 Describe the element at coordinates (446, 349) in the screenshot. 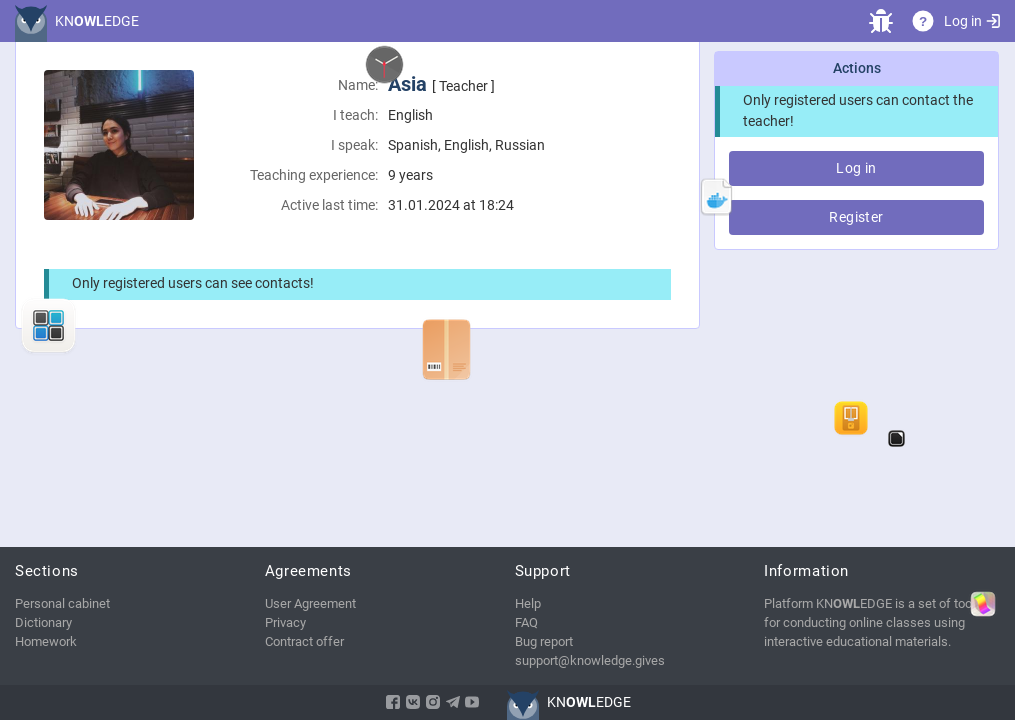

I see `open a package or archive file` at that location.